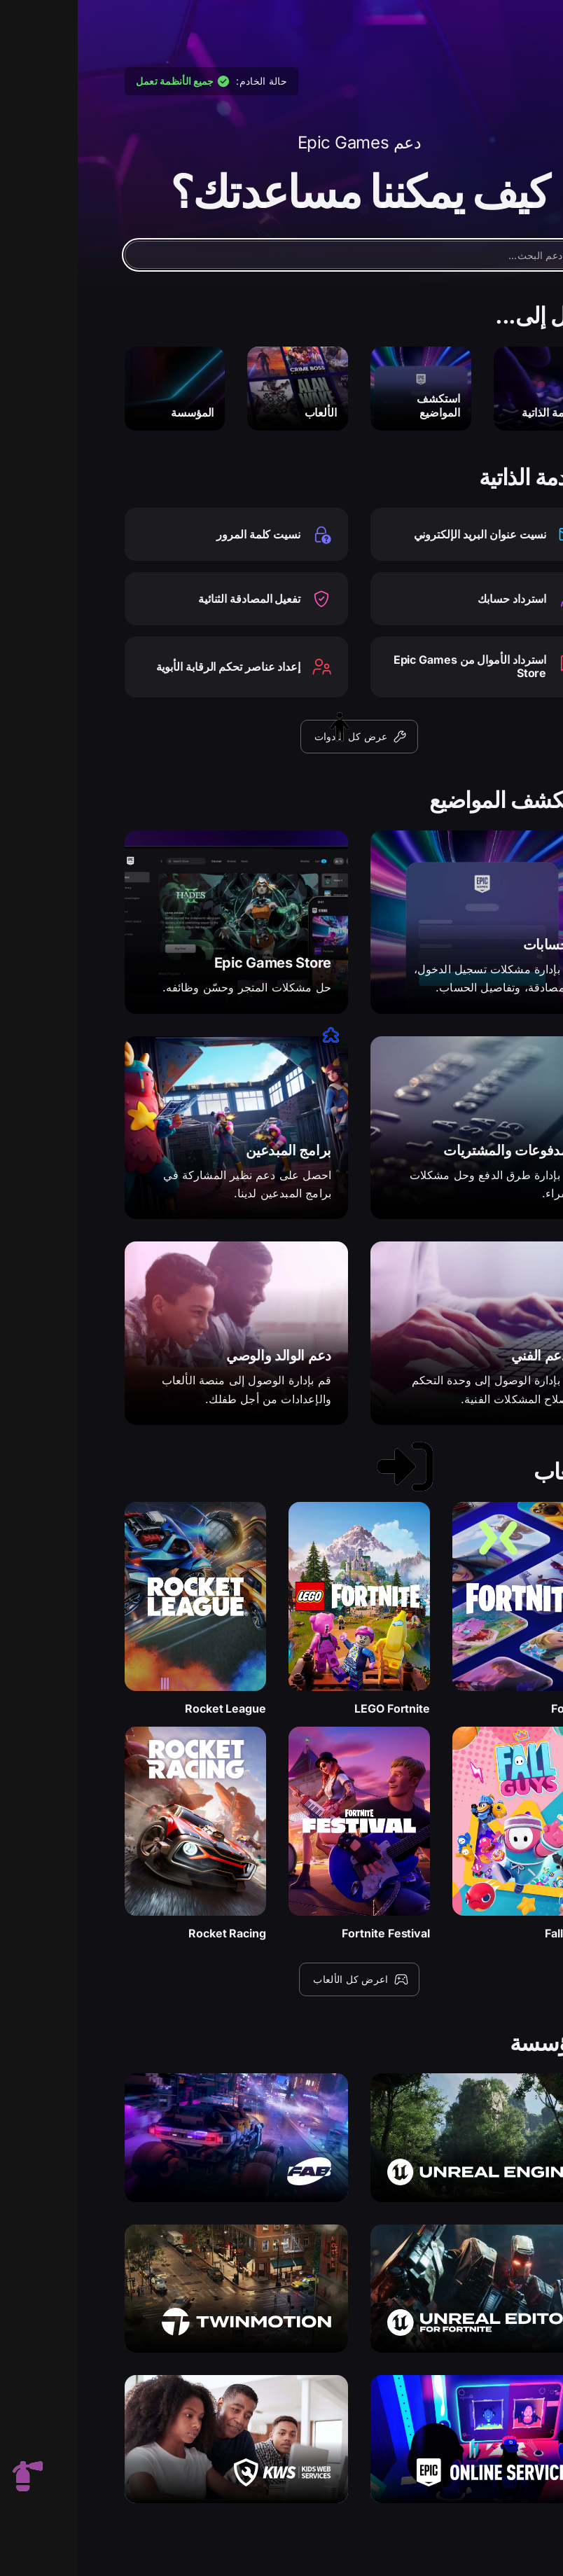 This screenshot has height=2576, width=563. Describe the element at coordinates (331, 1035) in the screenshot. I see `access board game or tabletop gaming features` at that location.